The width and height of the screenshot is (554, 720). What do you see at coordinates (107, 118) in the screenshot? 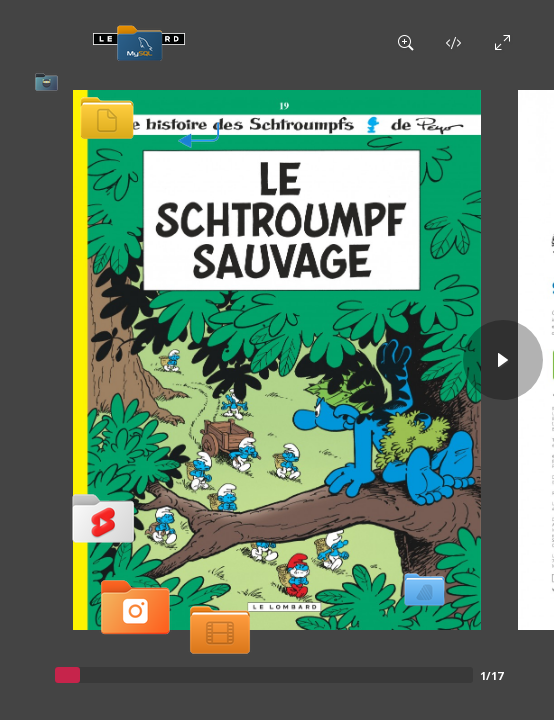
I see `open your documents folder` at bounding box center [107, 118].